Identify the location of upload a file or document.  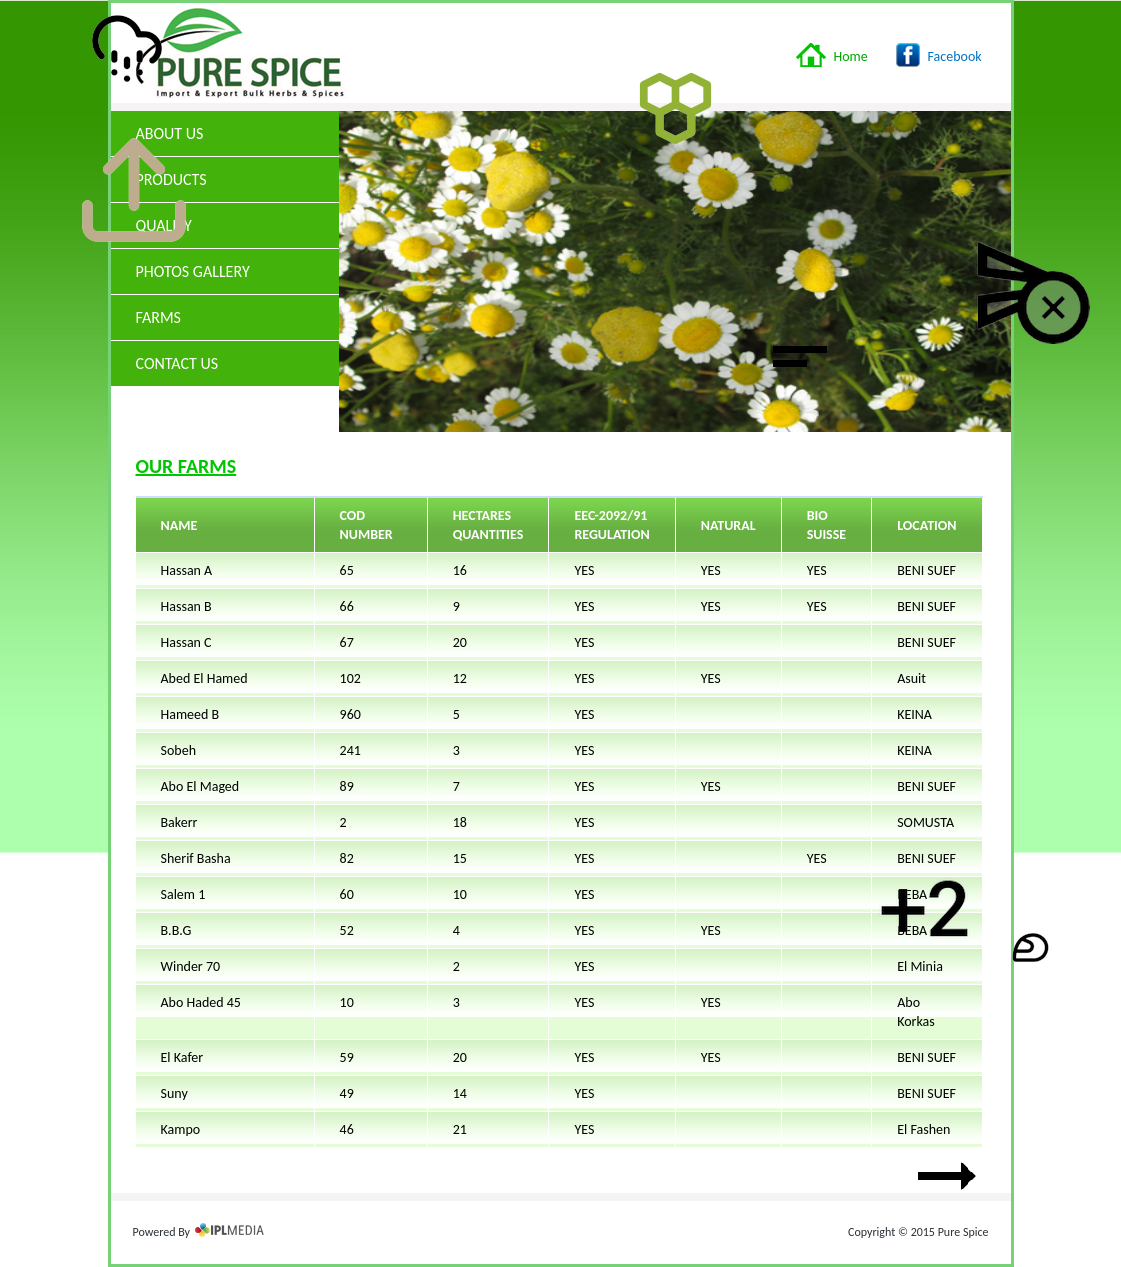
(134, 190).